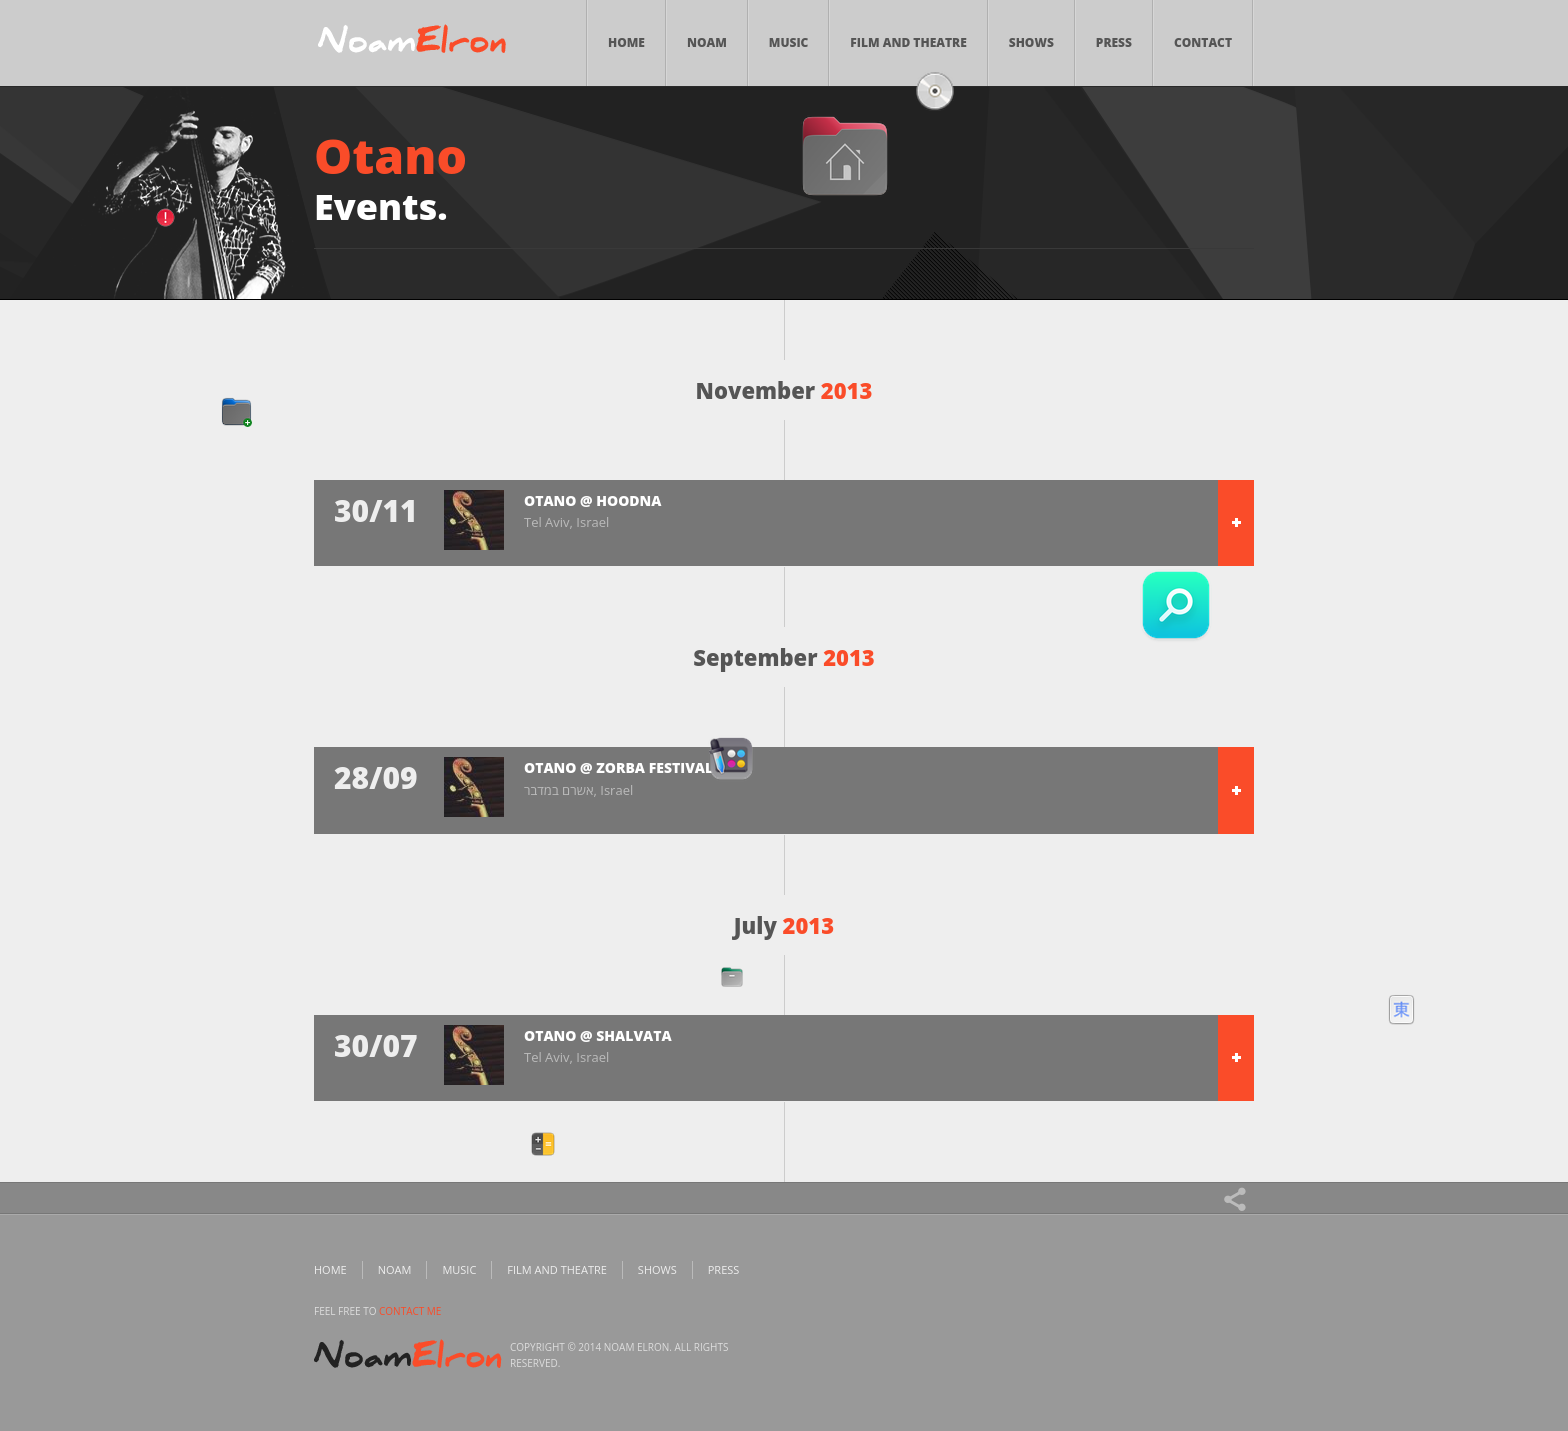 The image size is (1568, 1431). Describe the element at coordinates (1176, 605) in the screenshot. I see `open system log viewer` at that location.